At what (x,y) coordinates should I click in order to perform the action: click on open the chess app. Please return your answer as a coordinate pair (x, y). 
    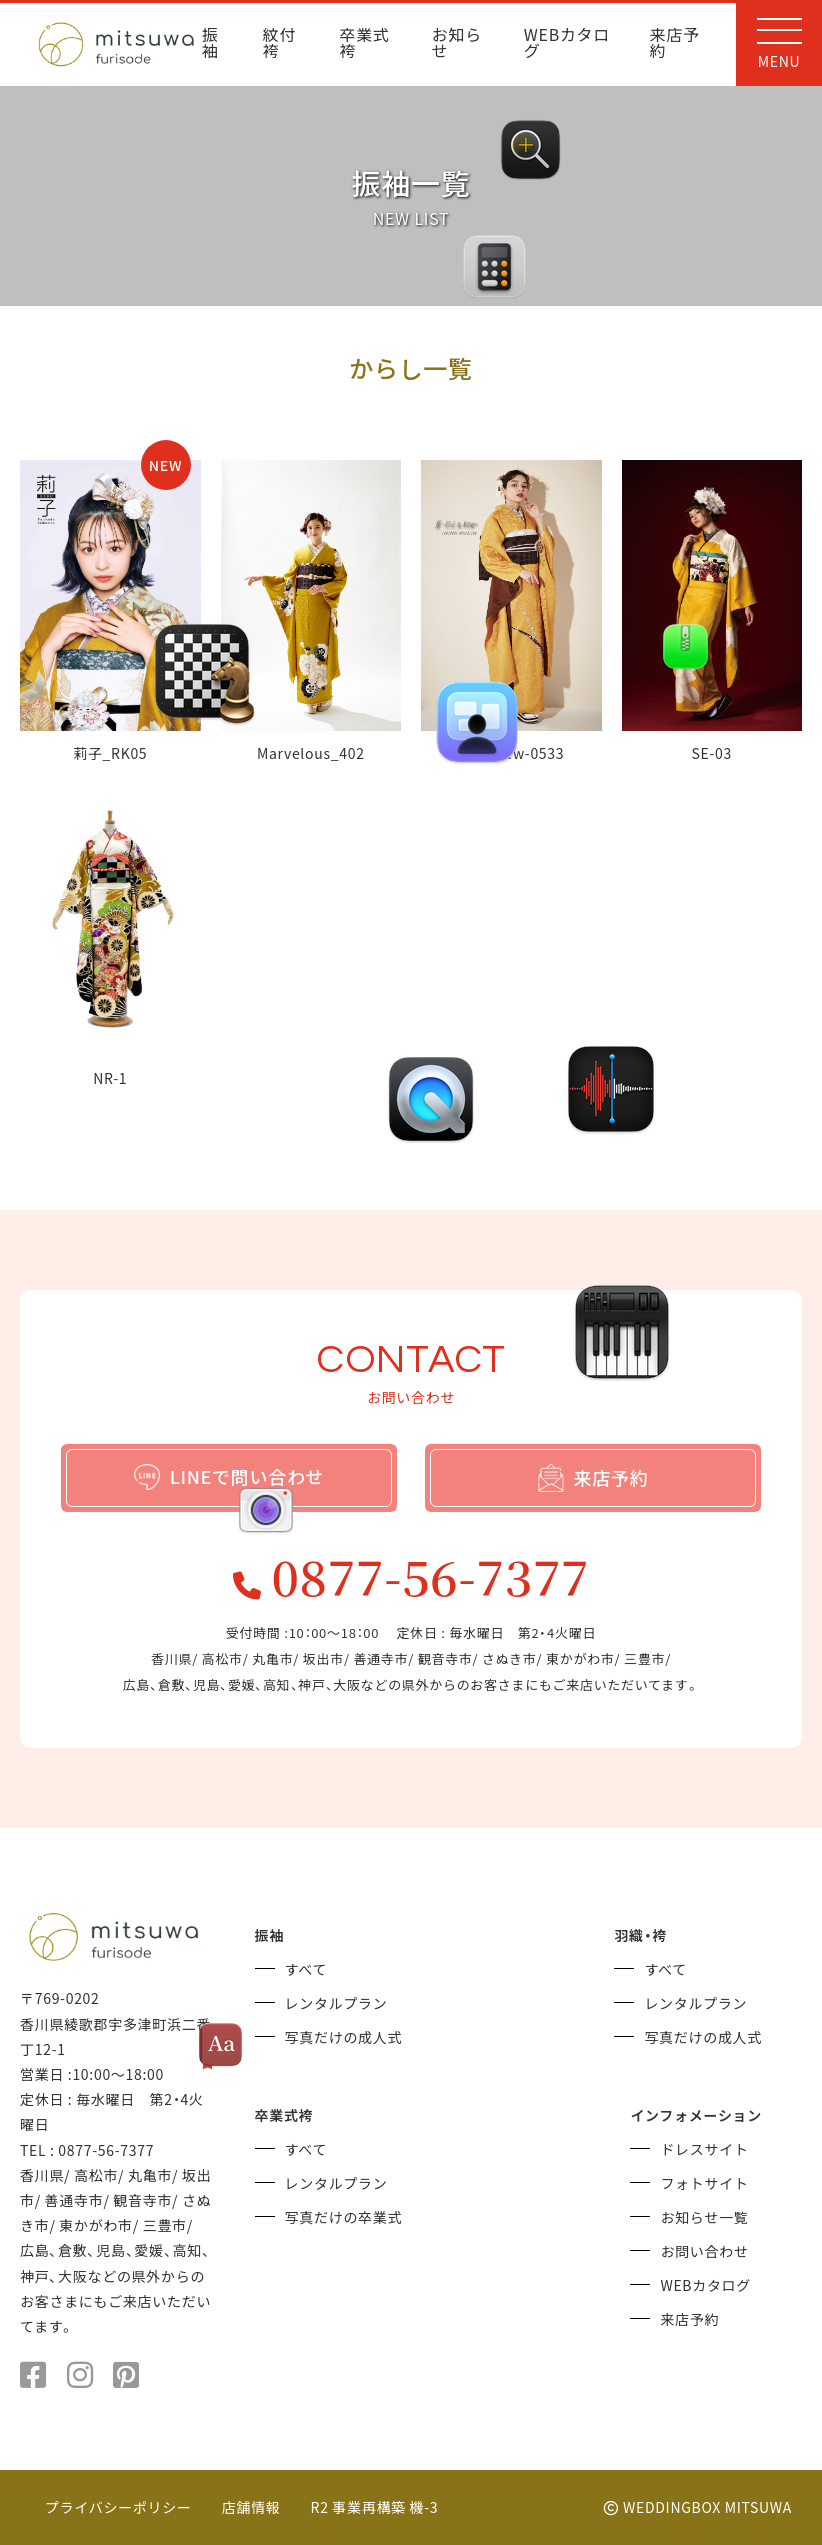
    Looking at the image, I should click on (202, 671).